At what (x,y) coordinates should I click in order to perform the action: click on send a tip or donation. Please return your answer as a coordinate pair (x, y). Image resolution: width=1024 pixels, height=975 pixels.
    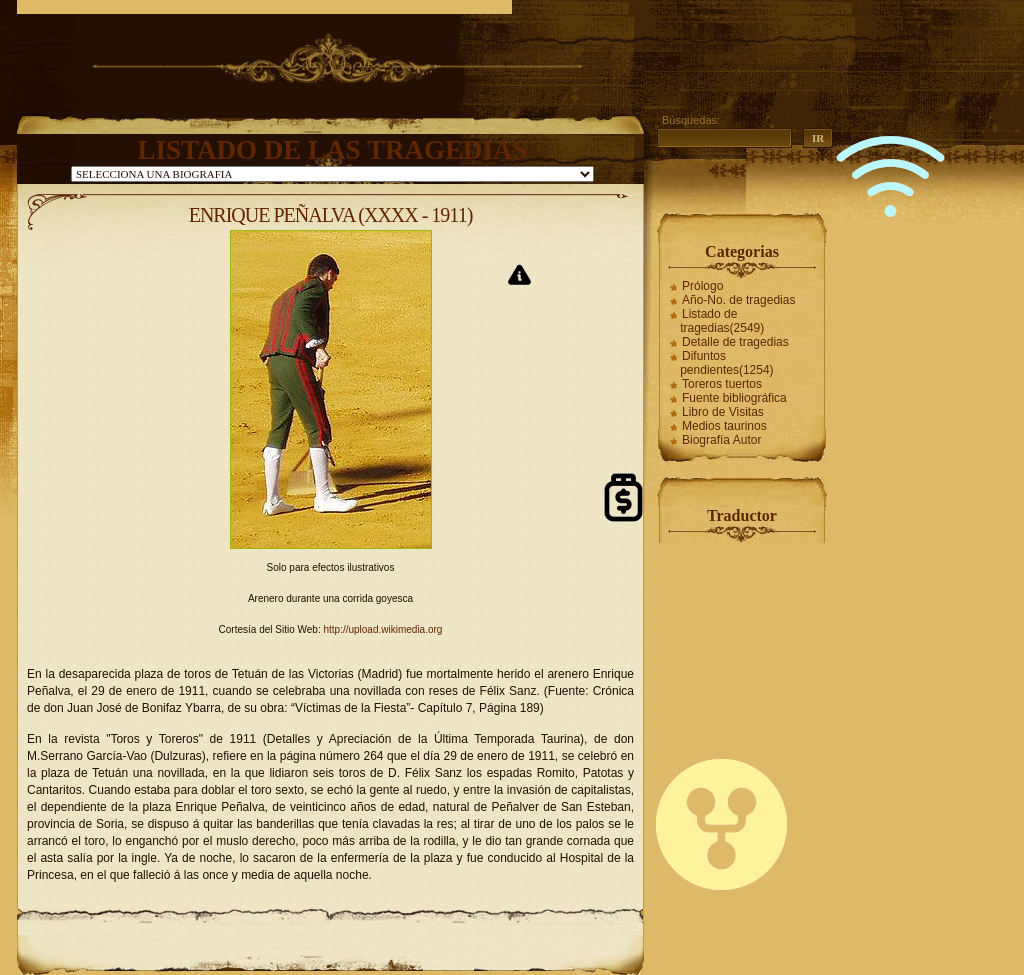
    Looking at the image, I should click on (623, 497).